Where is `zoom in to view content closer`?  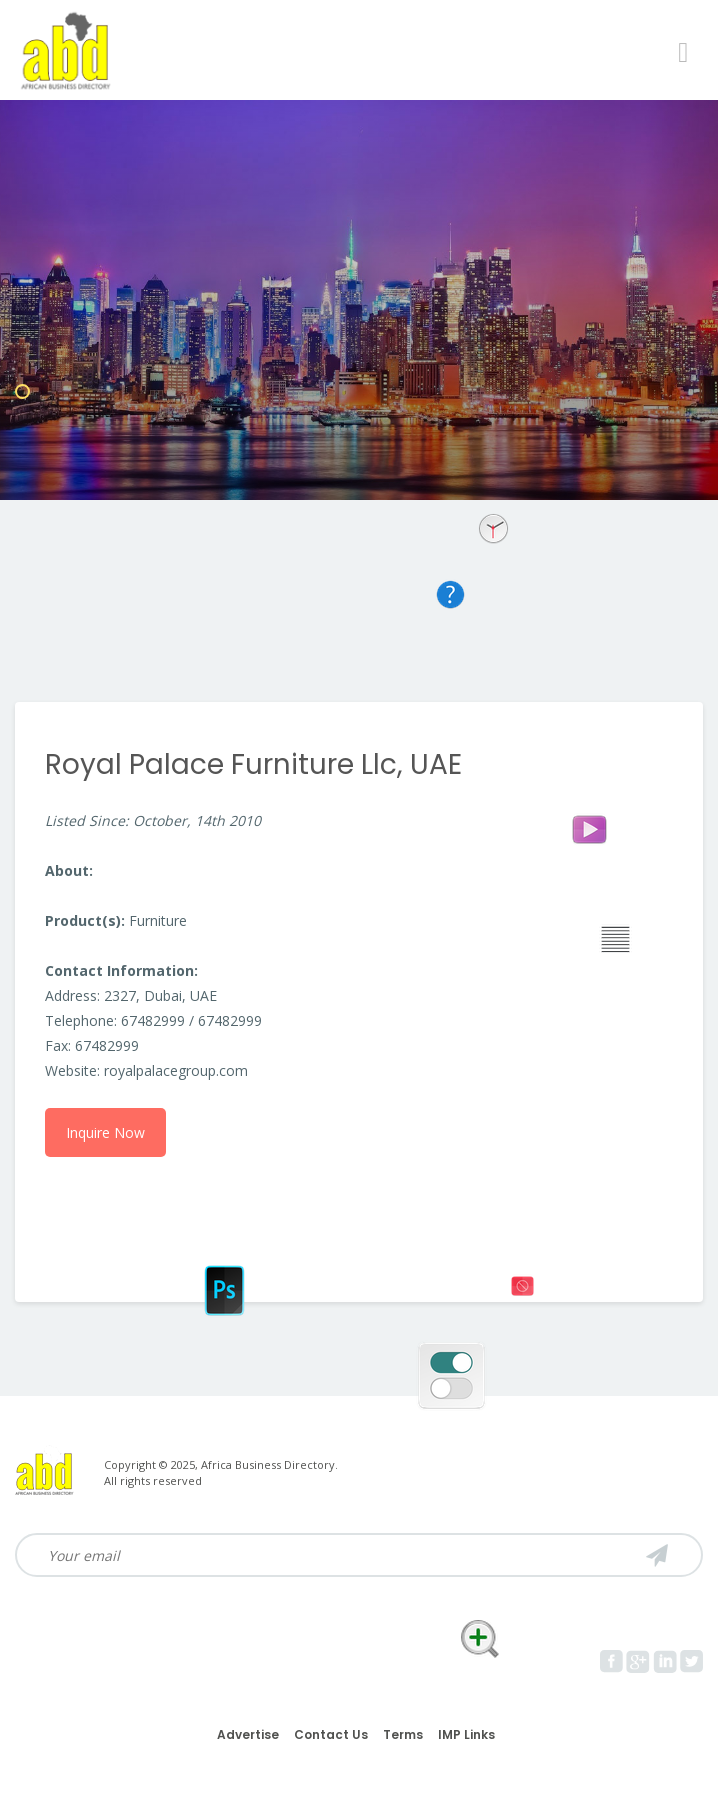 zoom in to view content closer is located at coordinates (480, 1639).